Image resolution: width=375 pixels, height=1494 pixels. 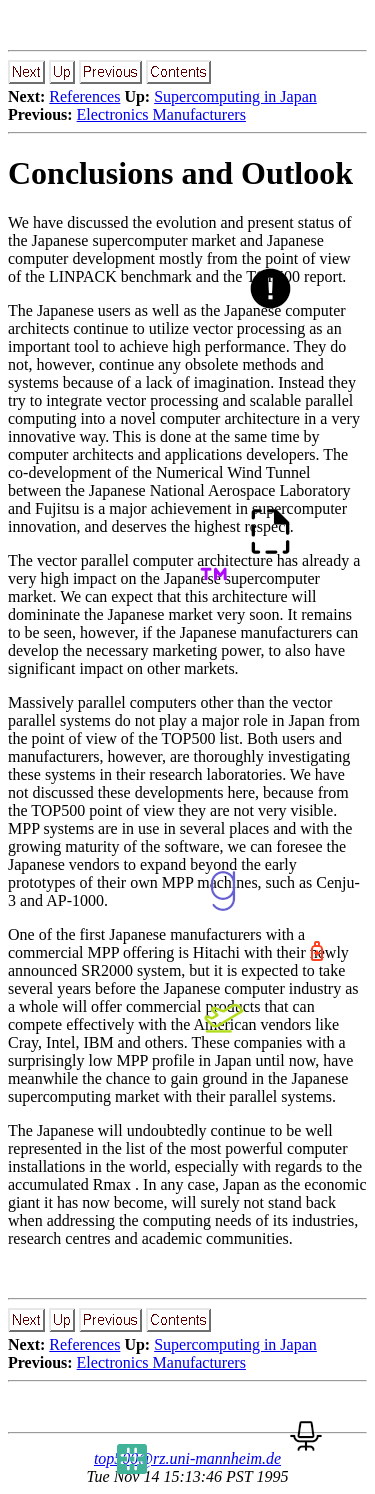 What do you see at coordinates (306, 1436) in the screenshot?
I see `access workspace or office settings` at bounding box center [306, 1436].